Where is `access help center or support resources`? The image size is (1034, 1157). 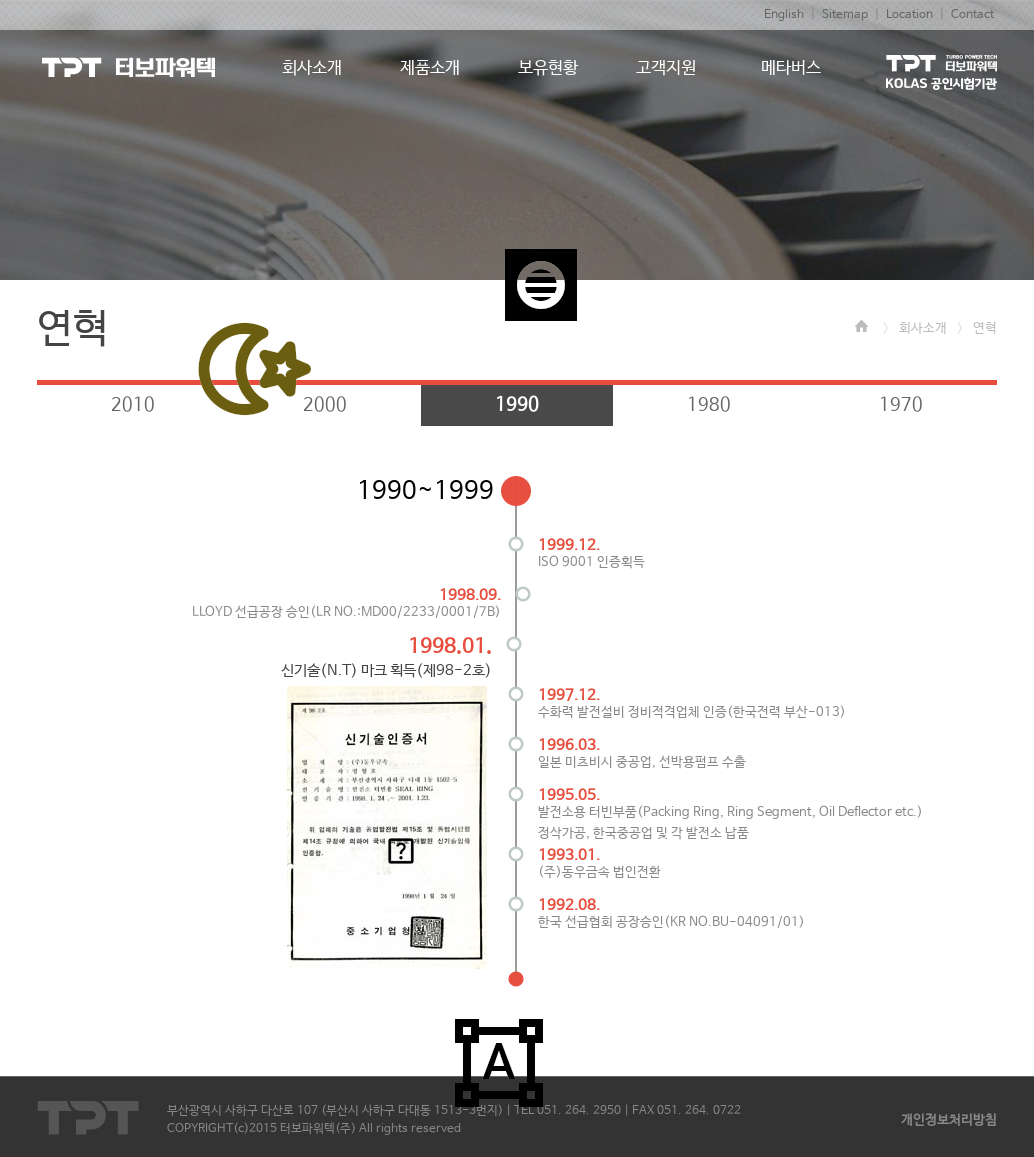
access help center or support resources is located at coordinates (401, 851).